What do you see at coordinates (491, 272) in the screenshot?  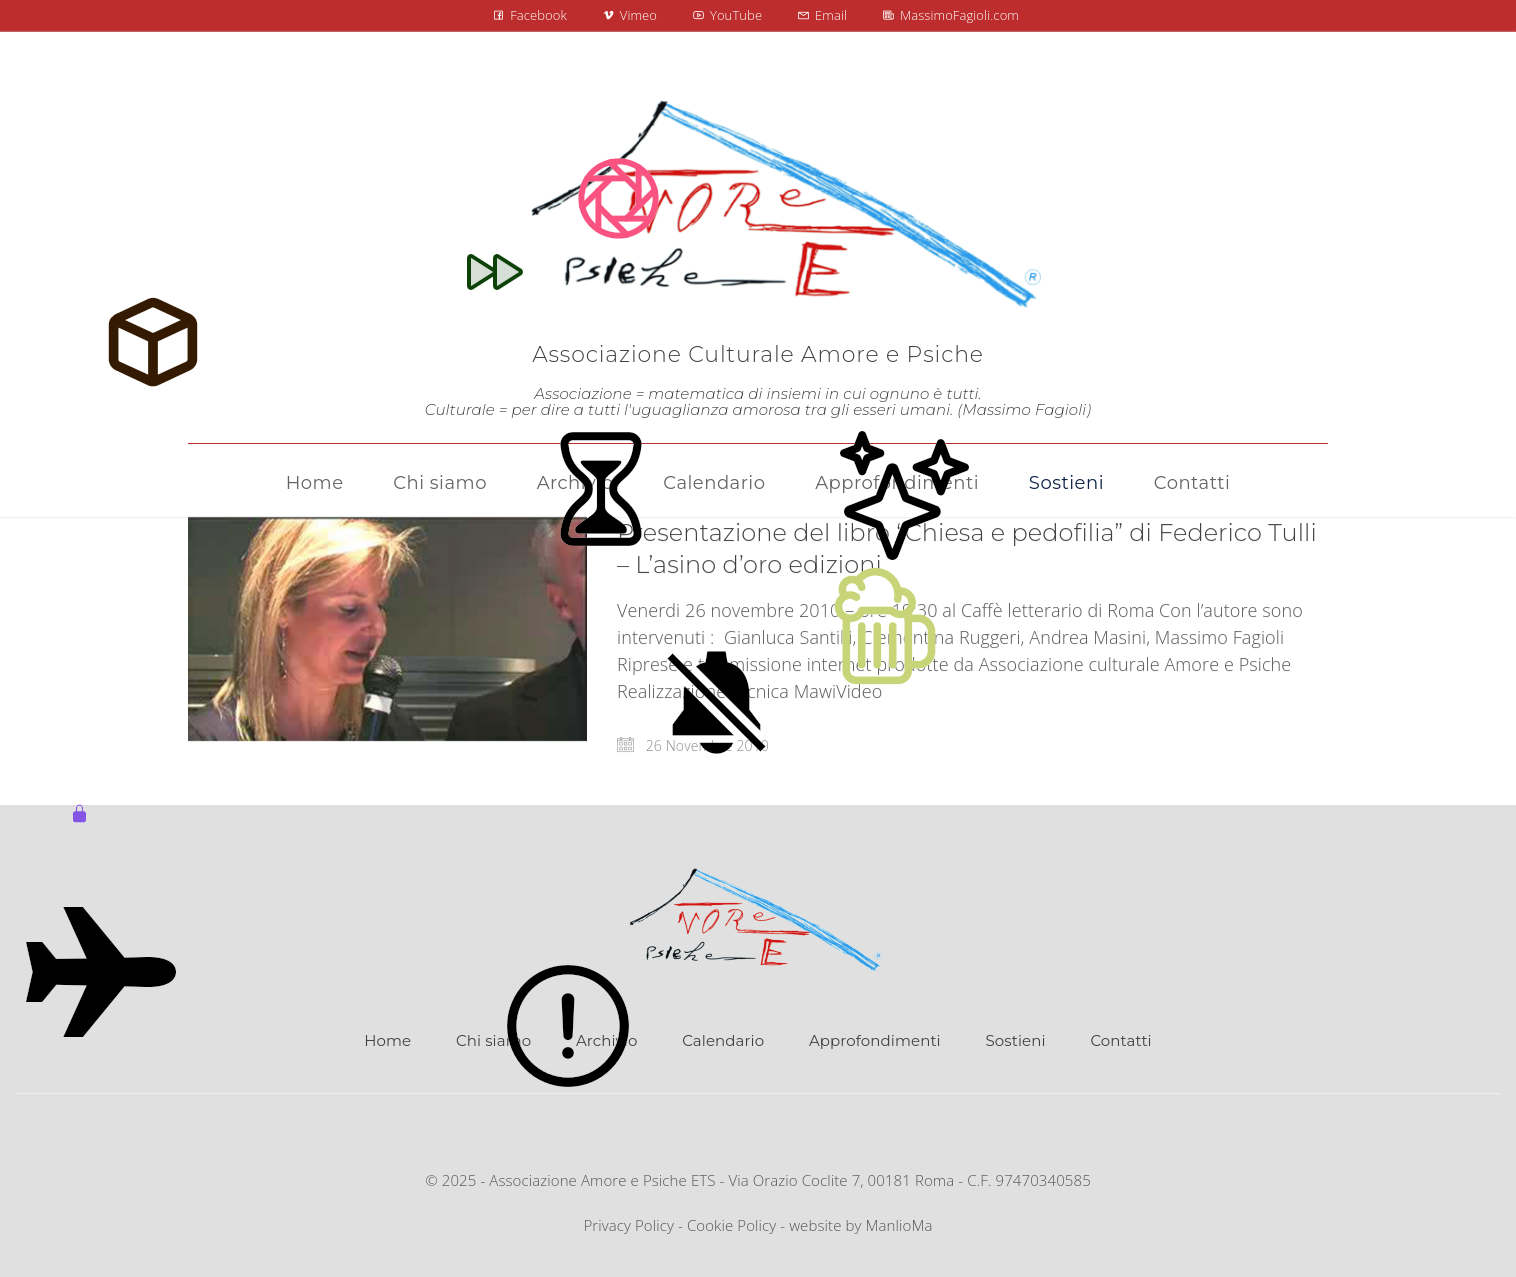 I see `skip forward in media playback` at bounding box center [491, 272].